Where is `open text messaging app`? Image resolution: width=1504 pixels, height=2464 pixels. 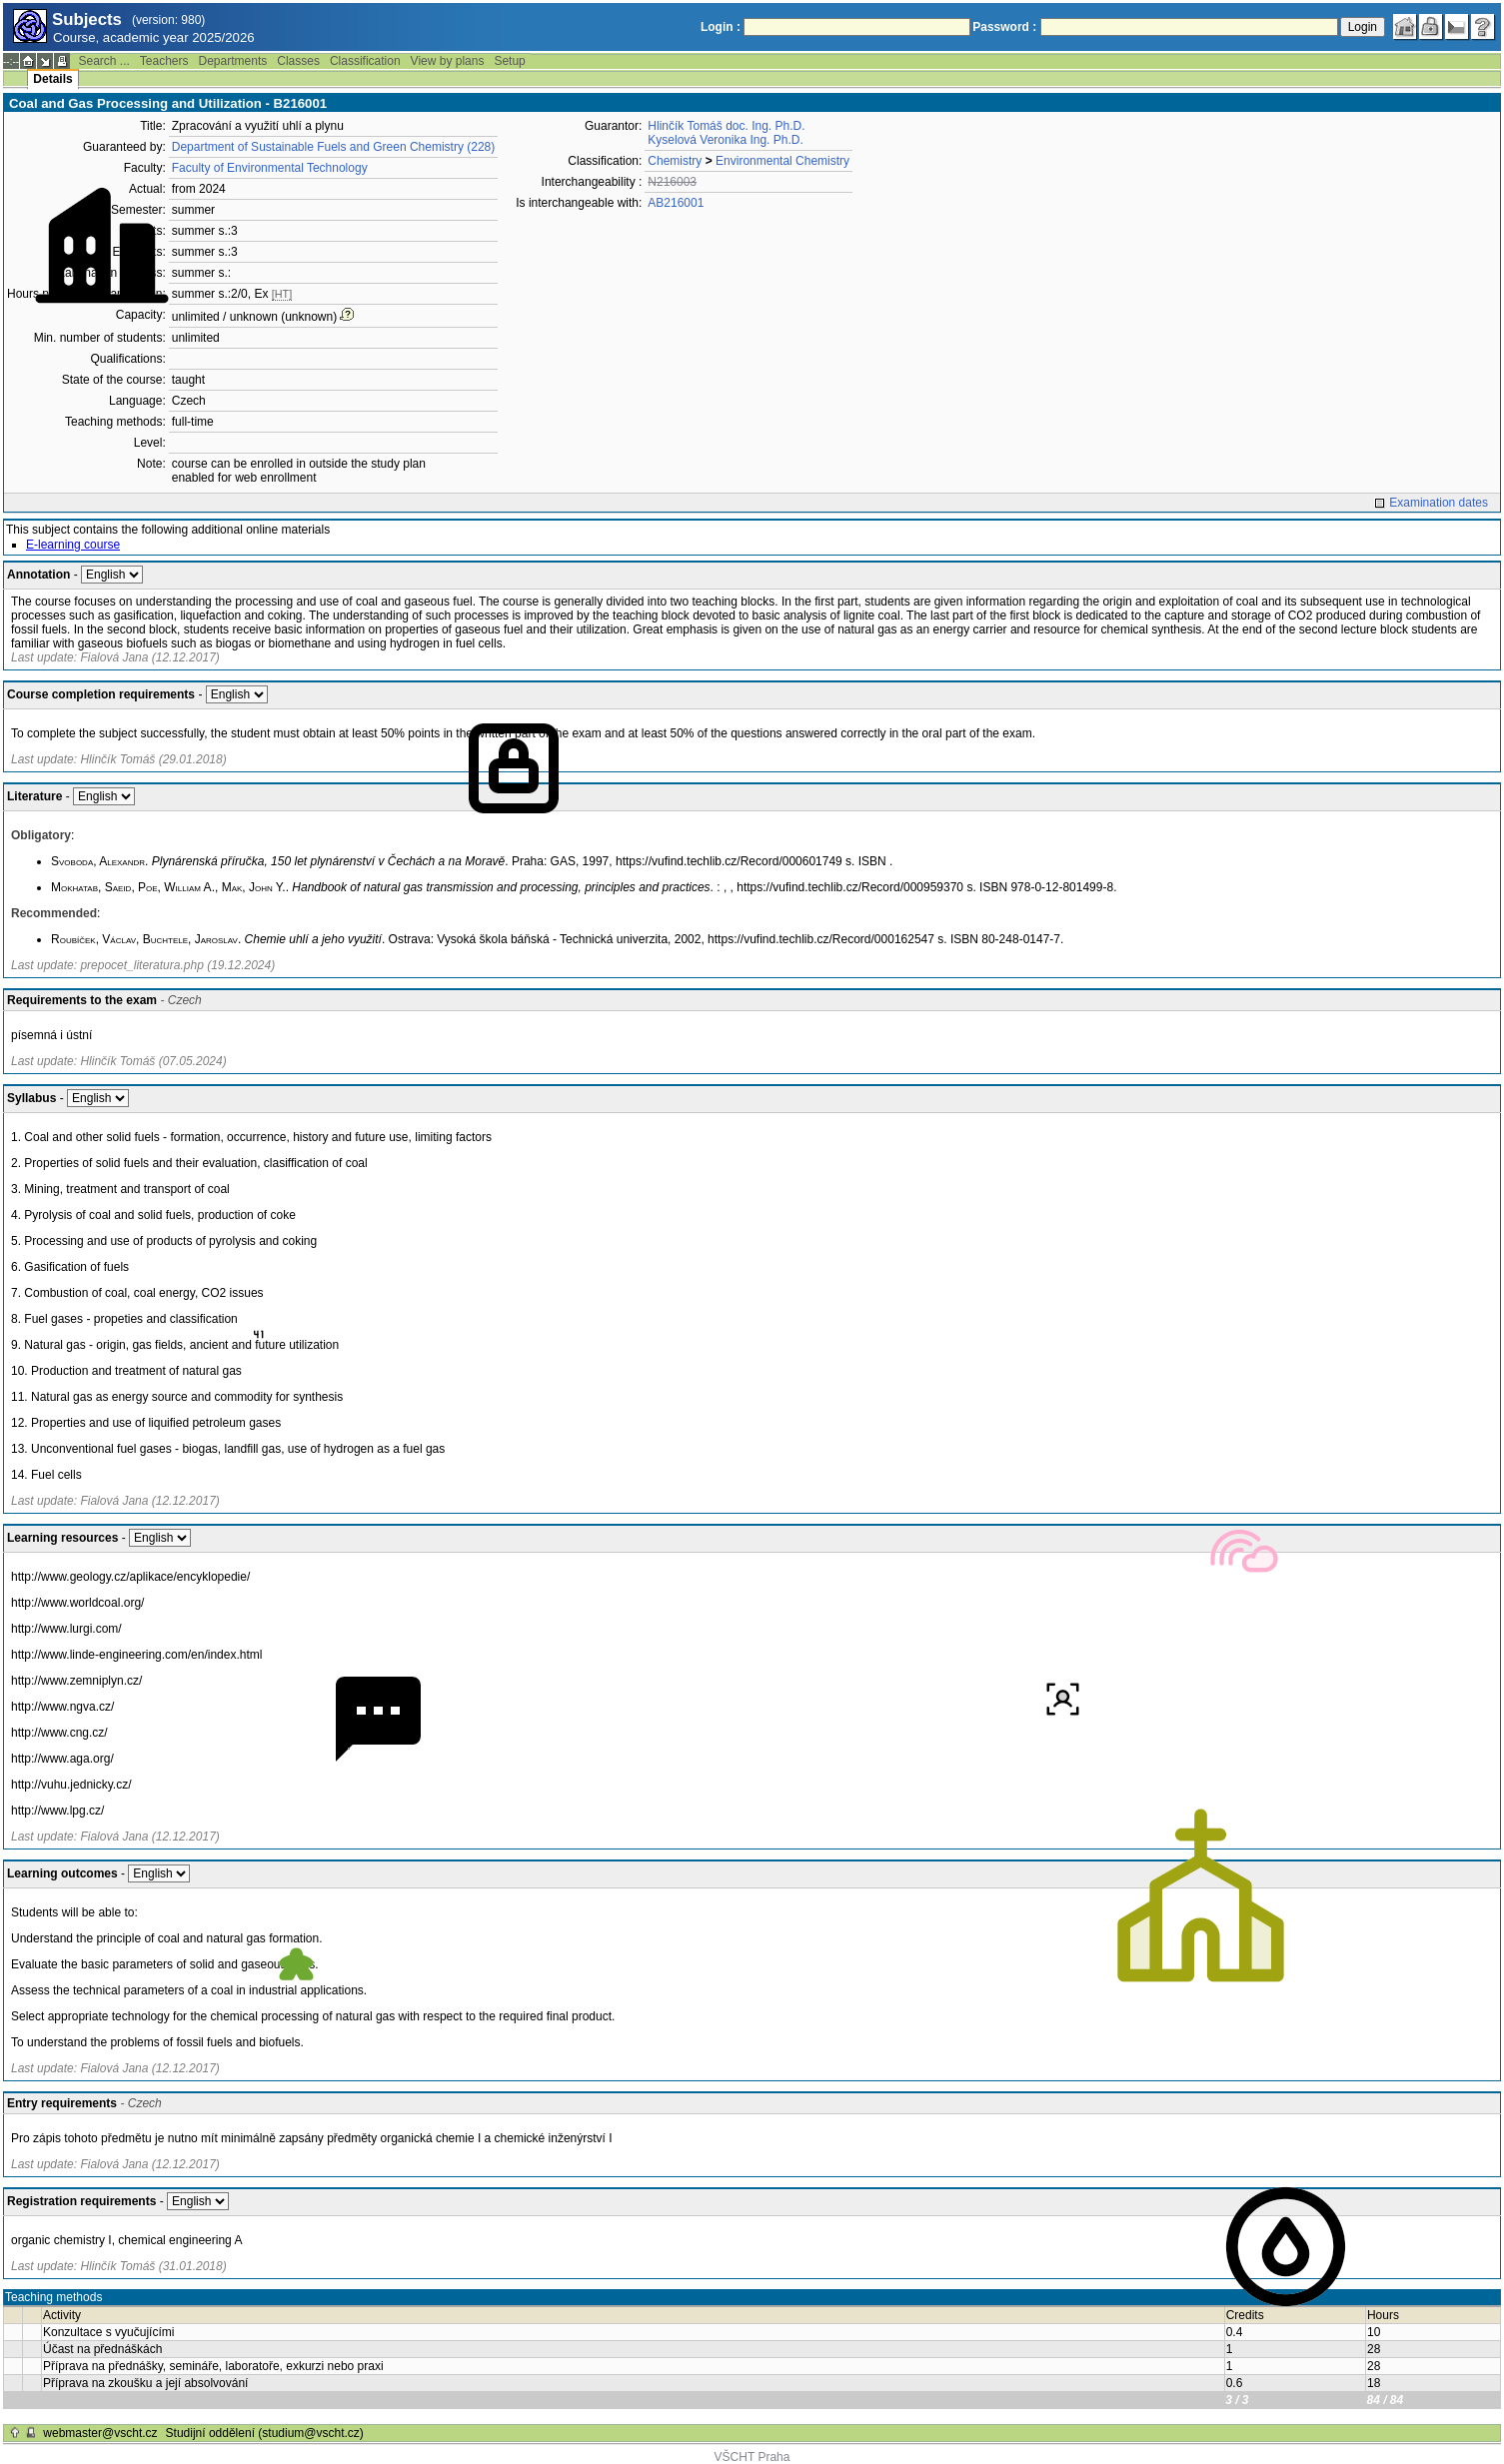 open text messaging app is located at coordinates (378, 1719).